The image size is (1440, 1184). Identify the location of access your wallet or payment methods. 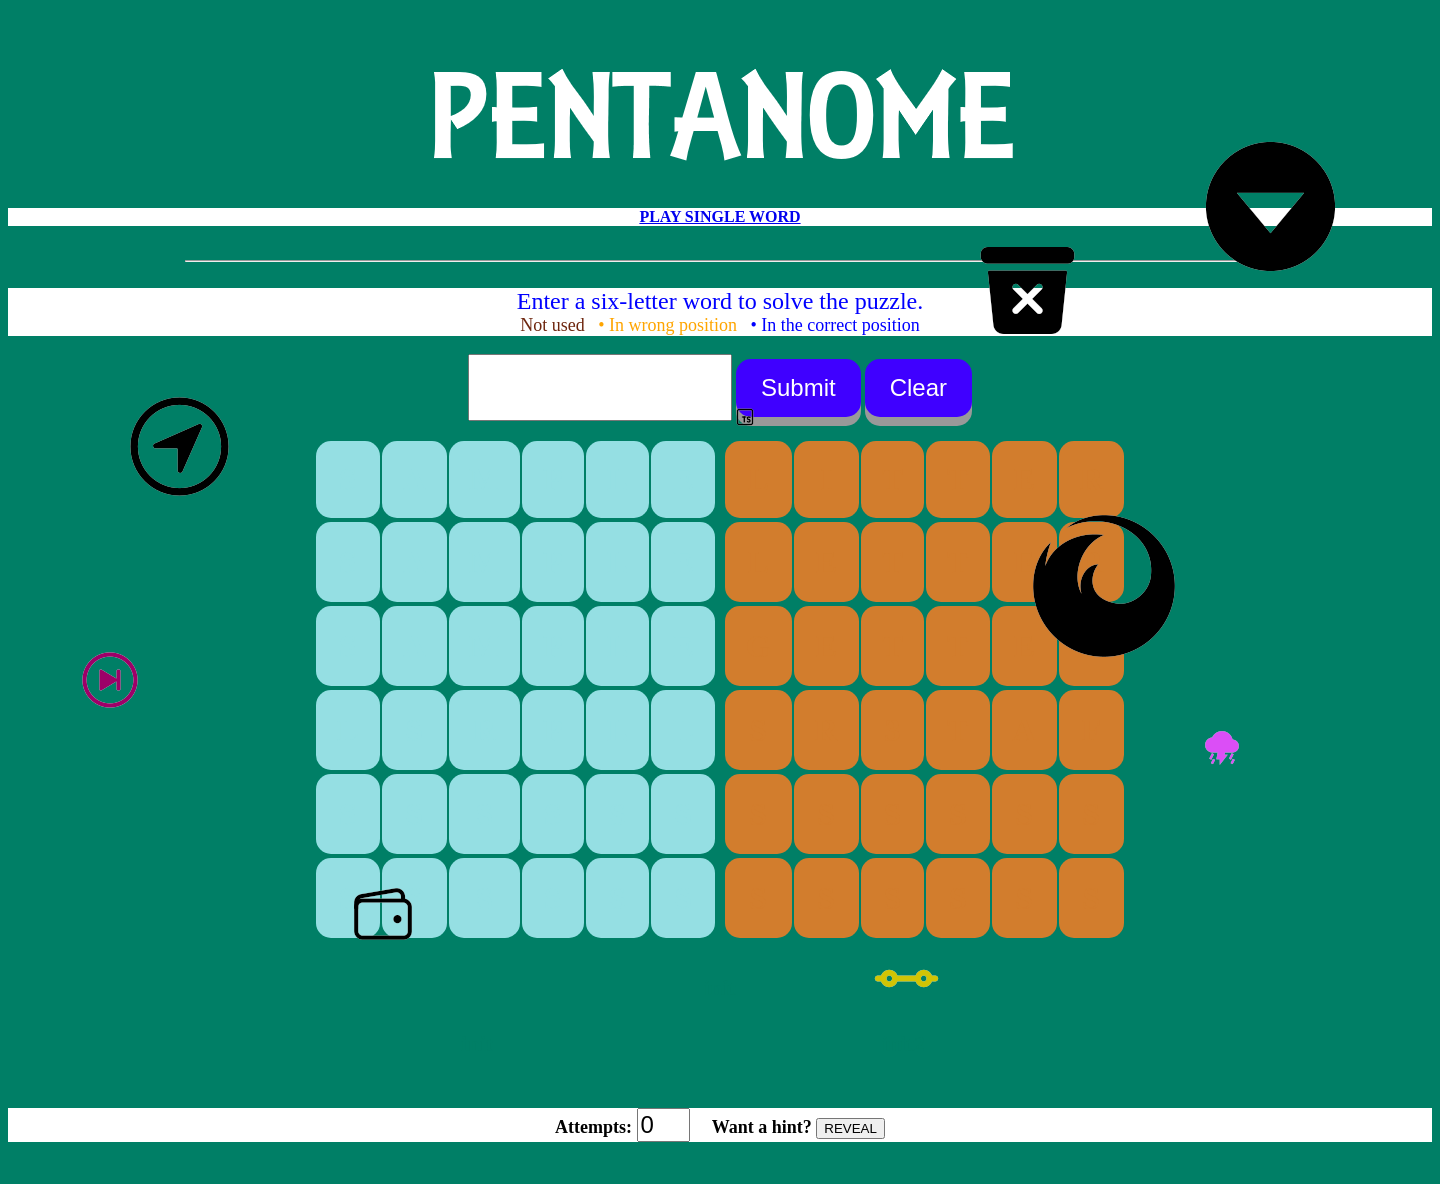
(383, 915).